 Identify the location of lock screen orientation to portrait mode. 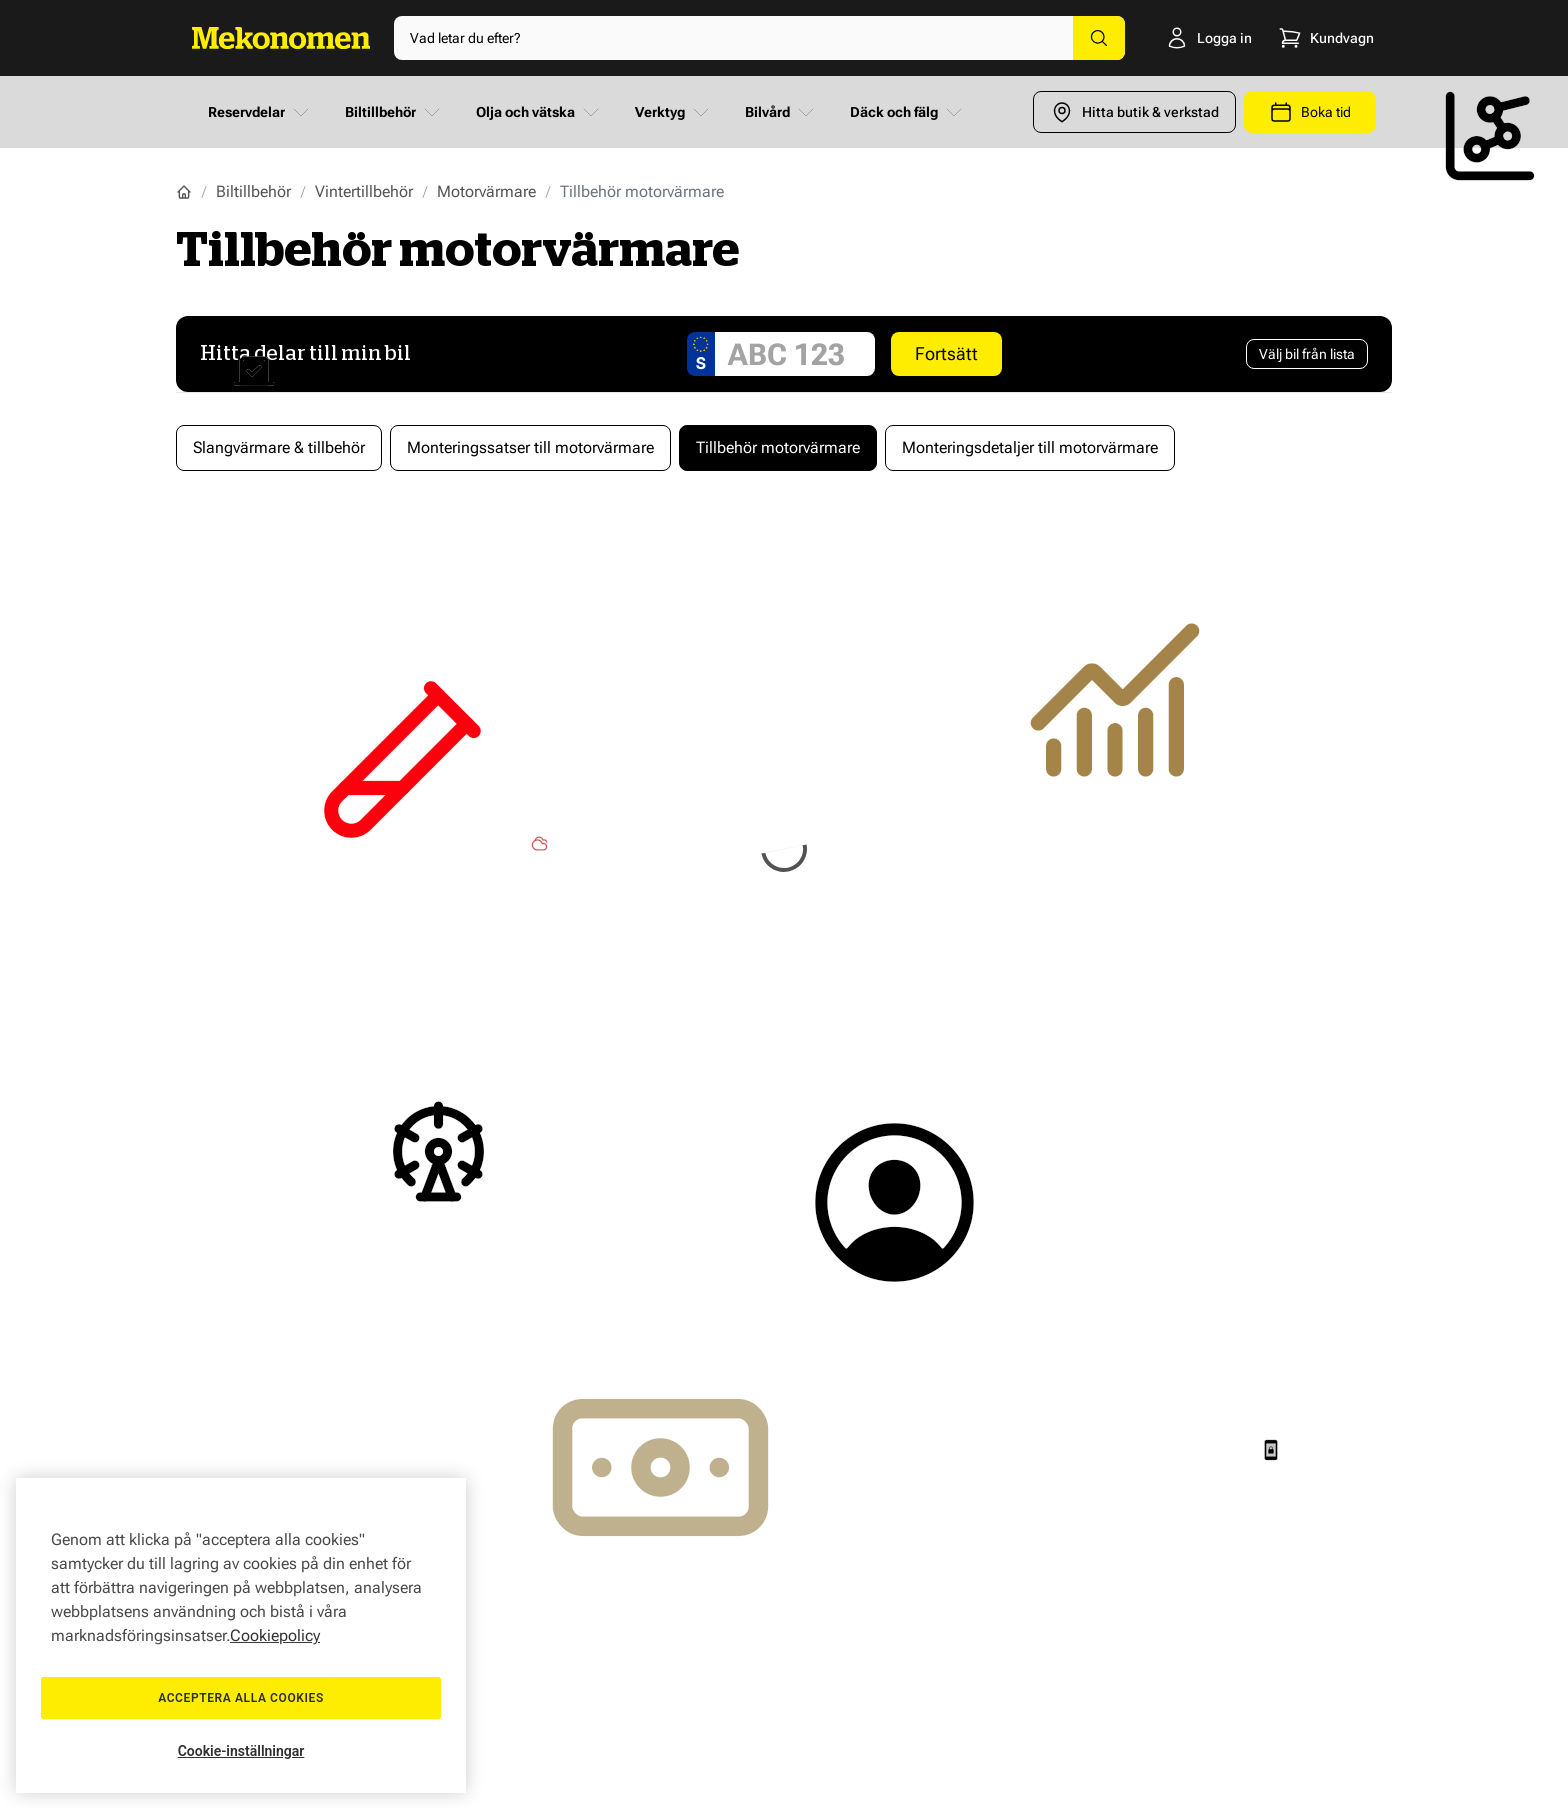
(1271, 1450).